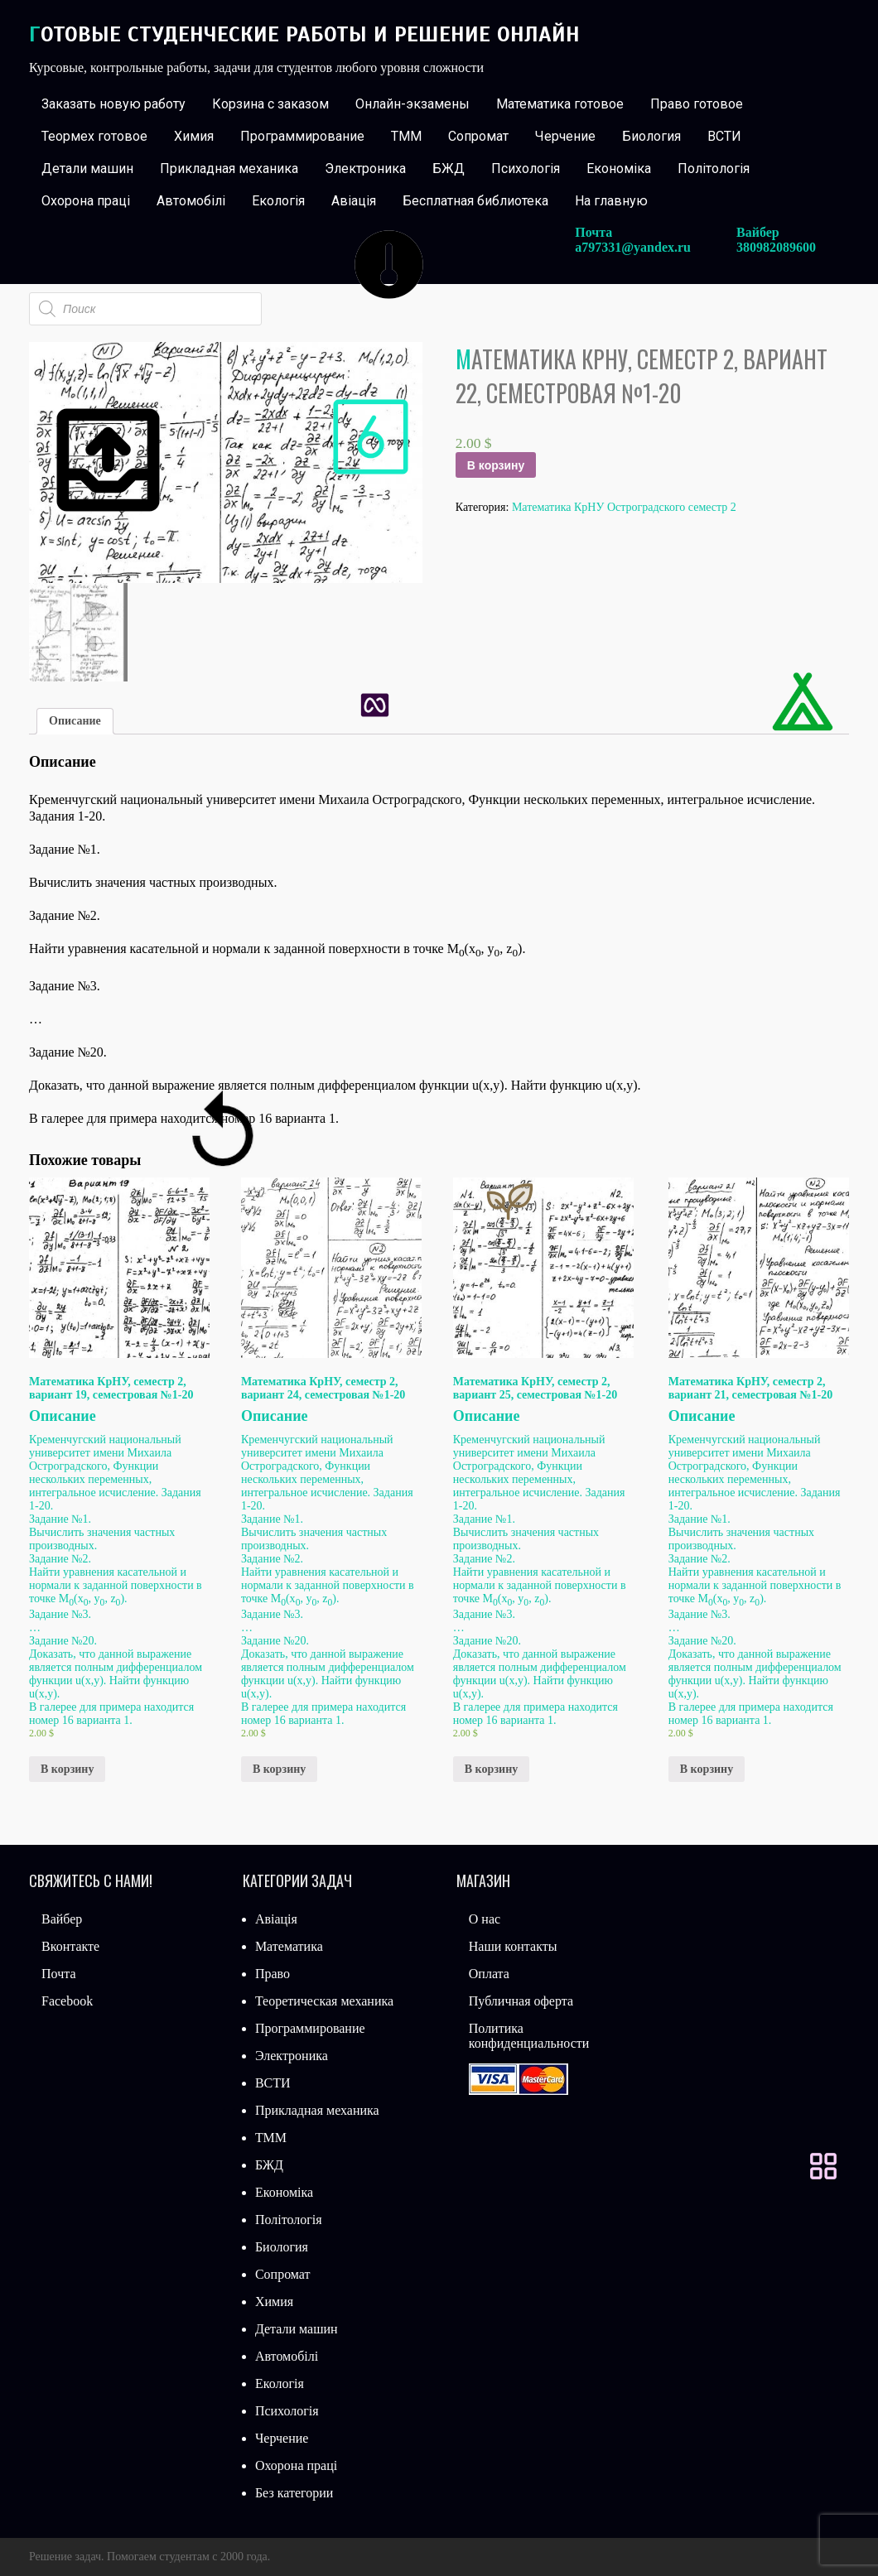 The height and width of the screenshot is (2576, 878). I want to click on meta company logo, so click(374, 705).